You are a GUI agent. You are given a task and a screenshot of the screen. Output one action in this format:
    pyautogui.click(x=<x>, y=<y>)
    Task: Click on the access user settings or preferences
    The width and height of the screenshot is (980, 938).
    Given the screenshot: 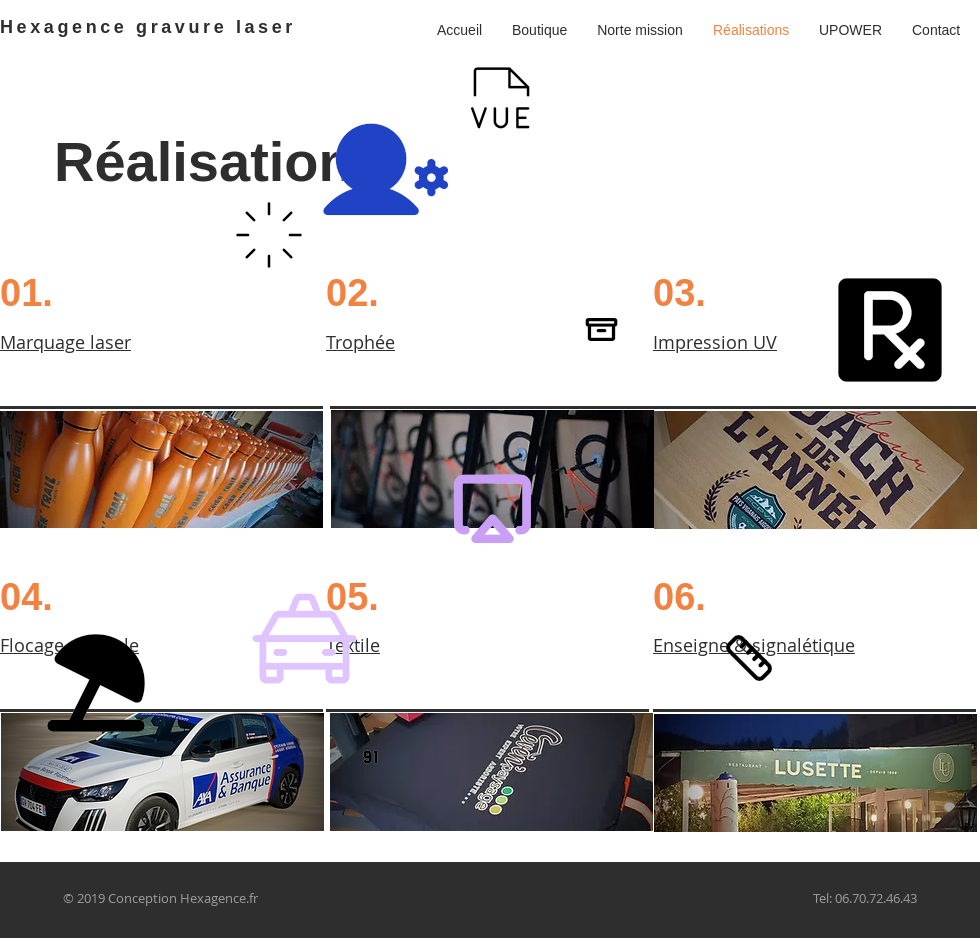 What is the action you would take?
    pyautogui.click(x=381, y=173)
    